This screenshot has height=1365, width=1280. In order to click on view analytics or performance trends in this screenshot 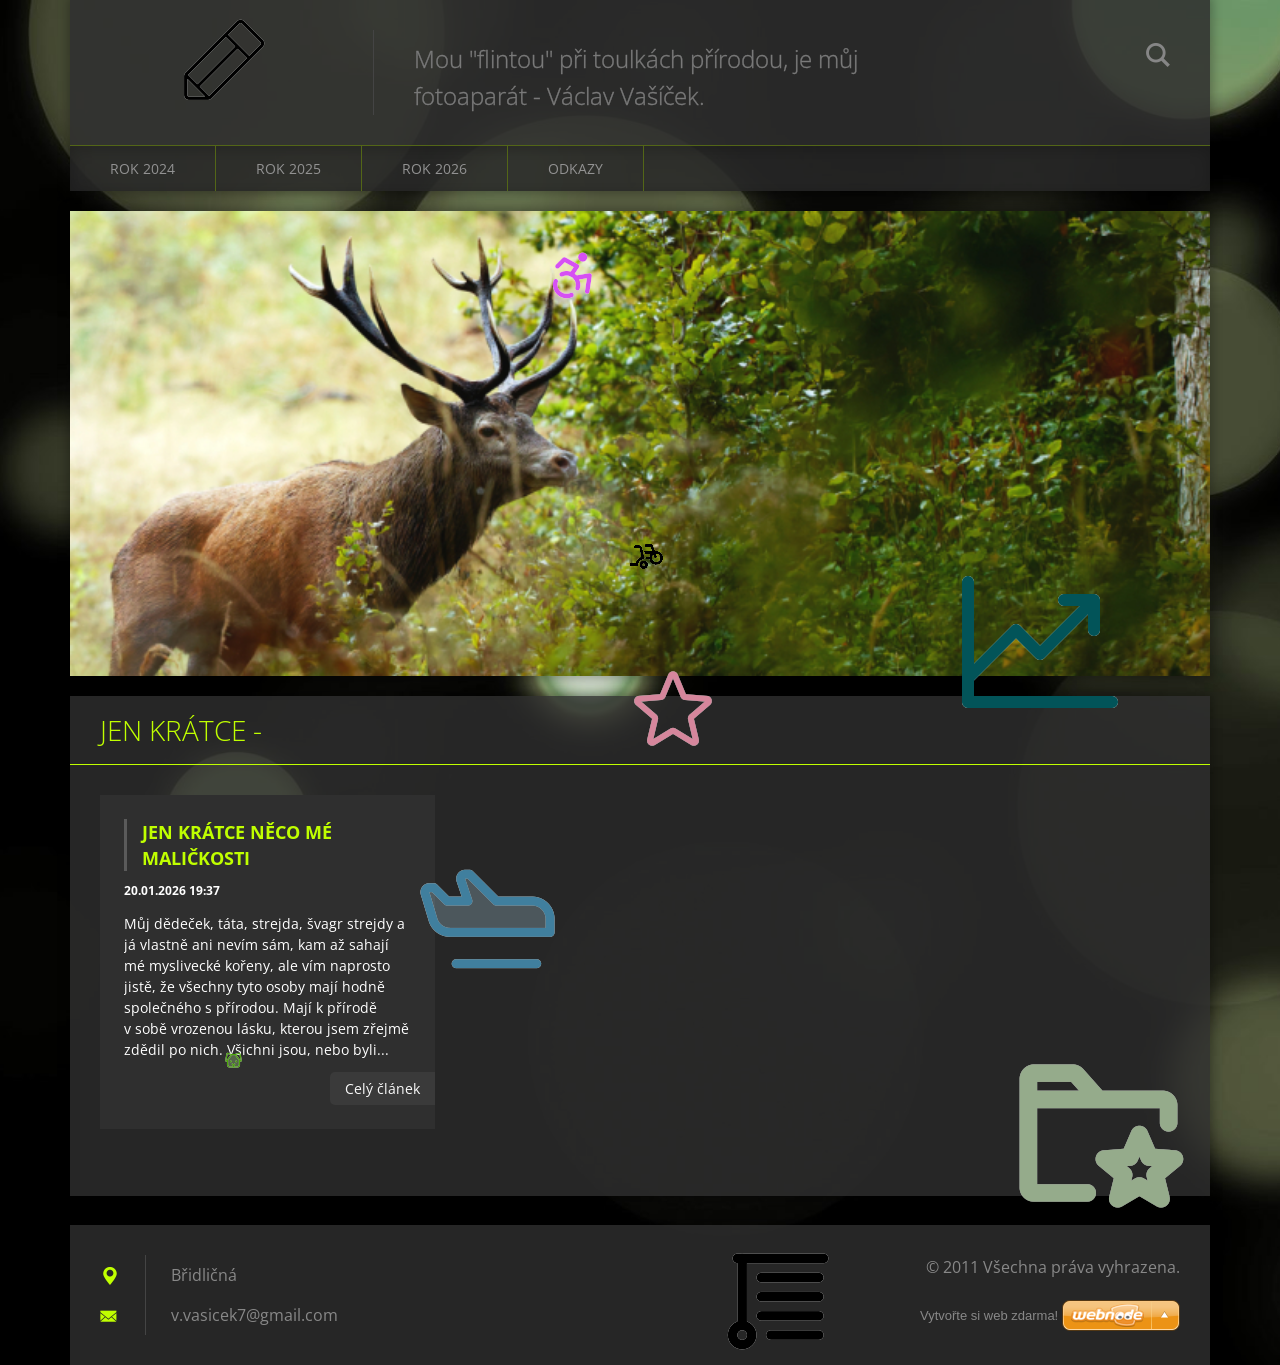, I will do `click(1040, 642)`.